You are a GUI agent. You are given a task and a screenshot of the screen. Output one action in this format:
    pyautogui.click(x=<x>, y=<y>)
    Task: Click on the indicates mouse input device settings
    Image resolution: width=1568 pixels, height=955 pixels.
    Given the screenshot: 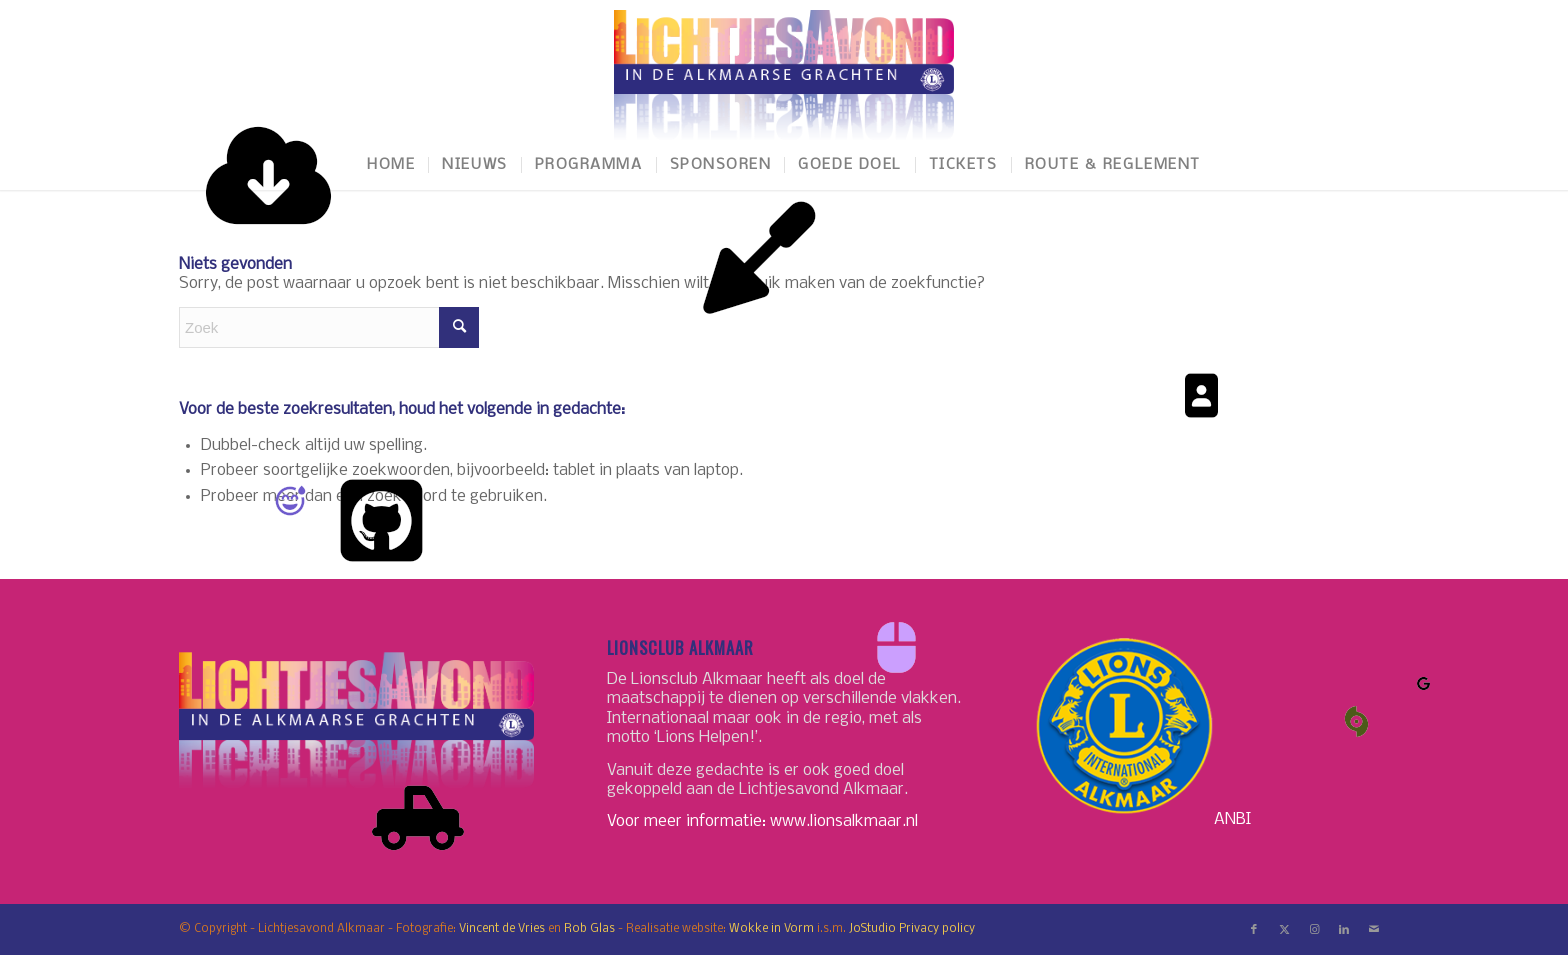 What is the action you would take?
    pyautogui.click(x=896, y=647)
    